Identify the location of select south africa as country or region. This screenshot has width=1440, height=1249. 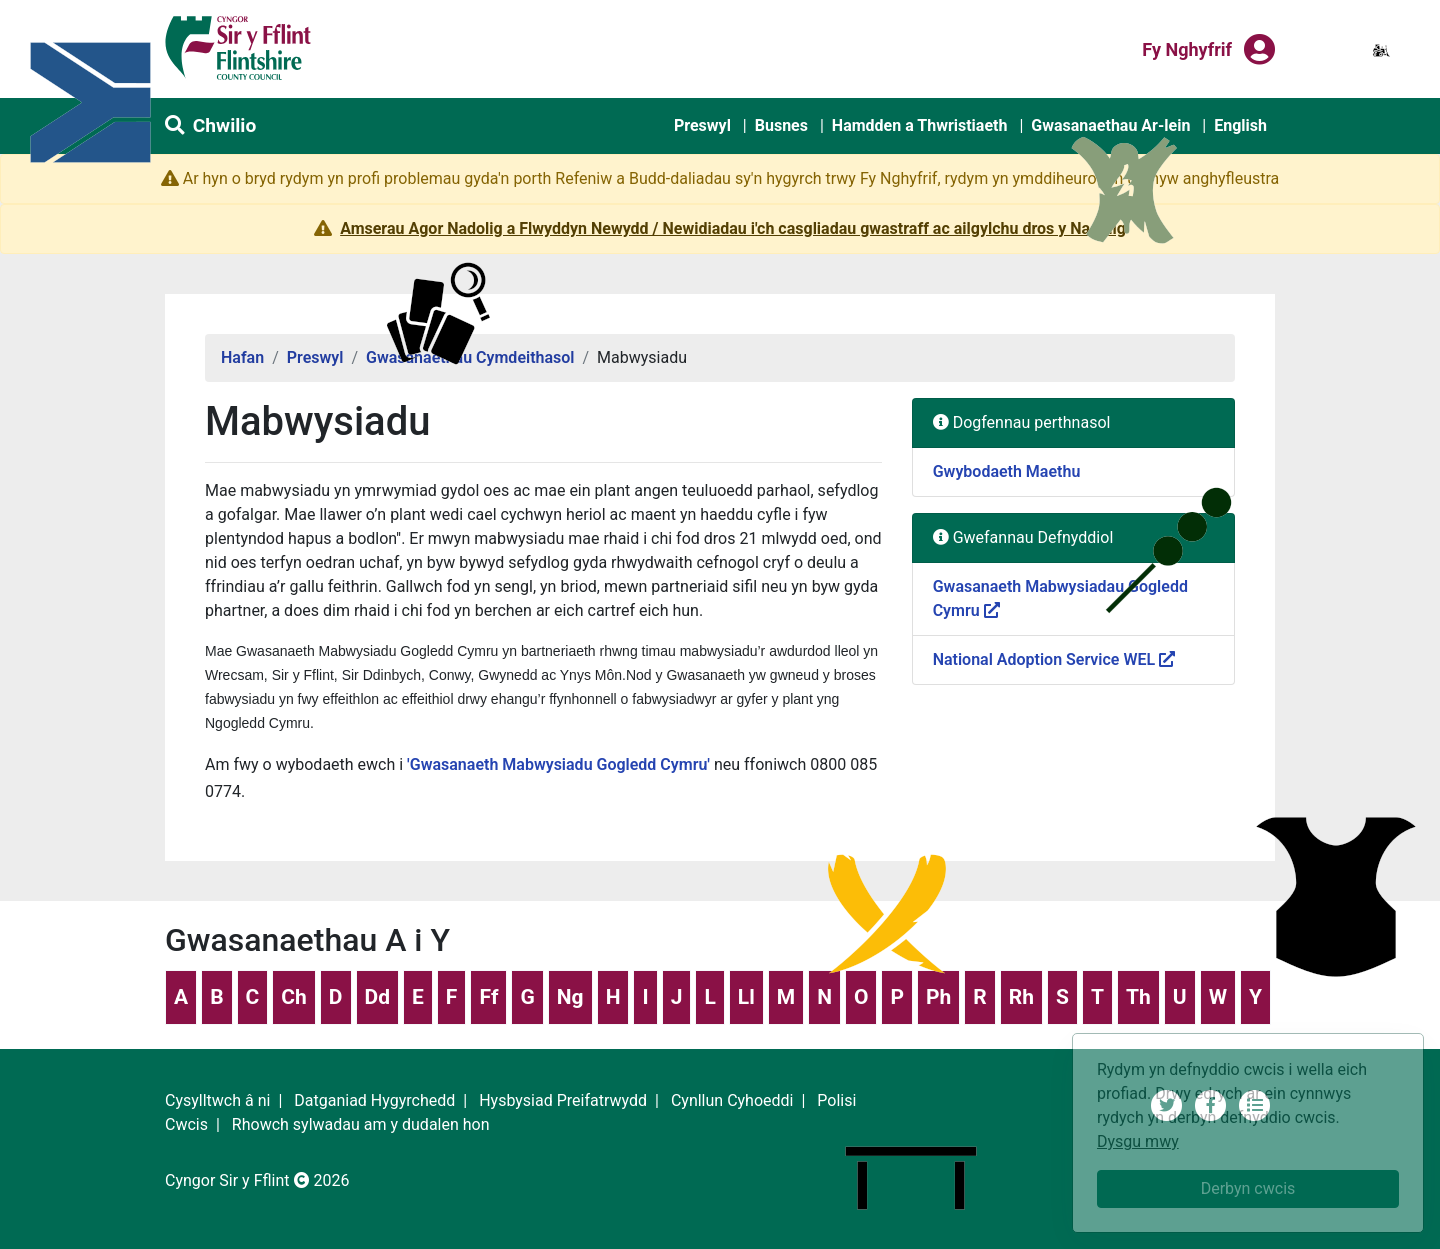
(90, 102).